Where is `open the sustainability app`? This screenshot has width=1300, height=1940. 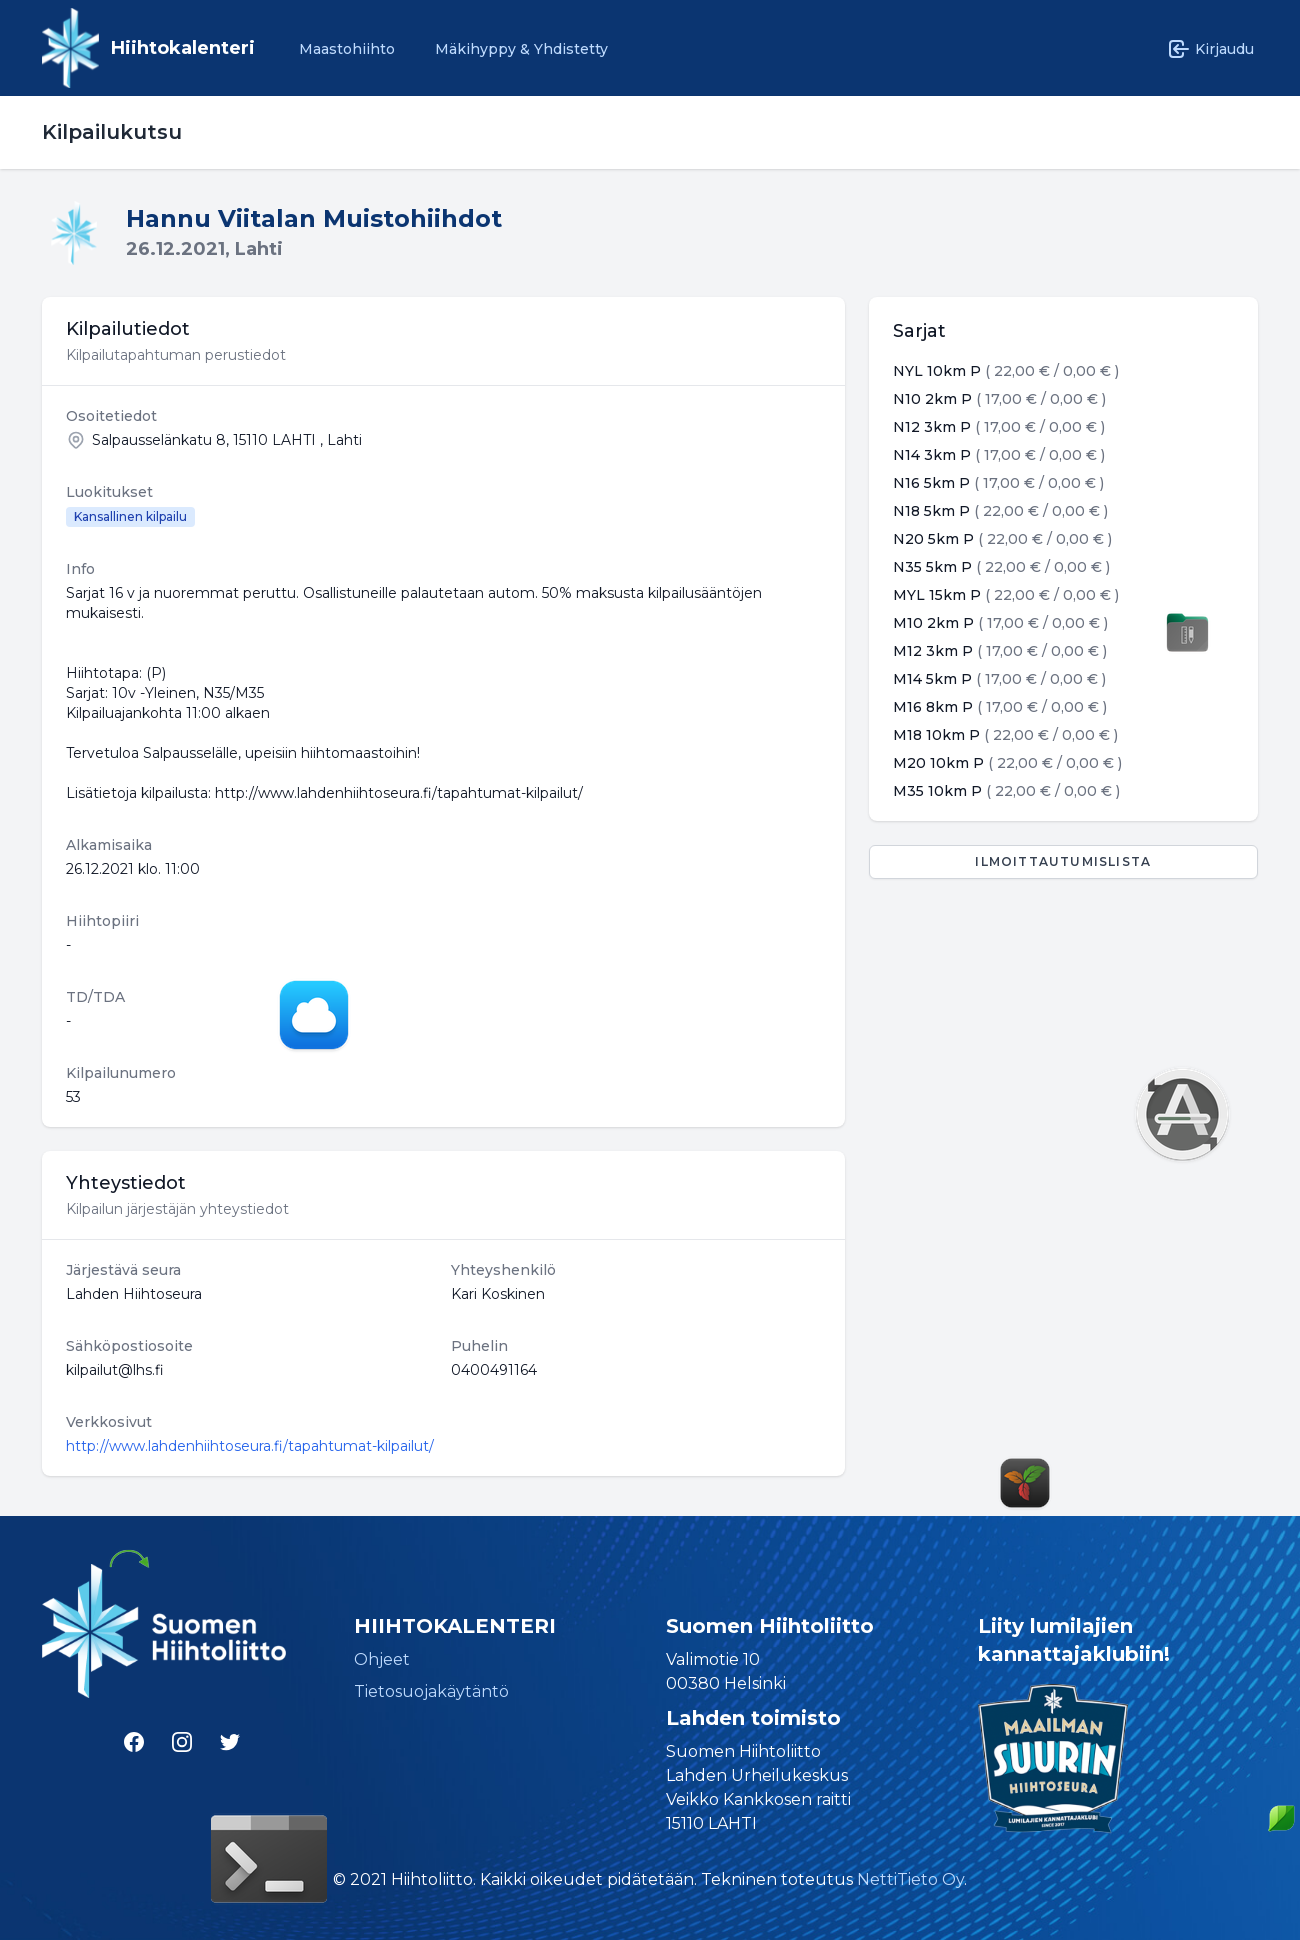
open the sustainability app is located at coordinates (1282, 1818).